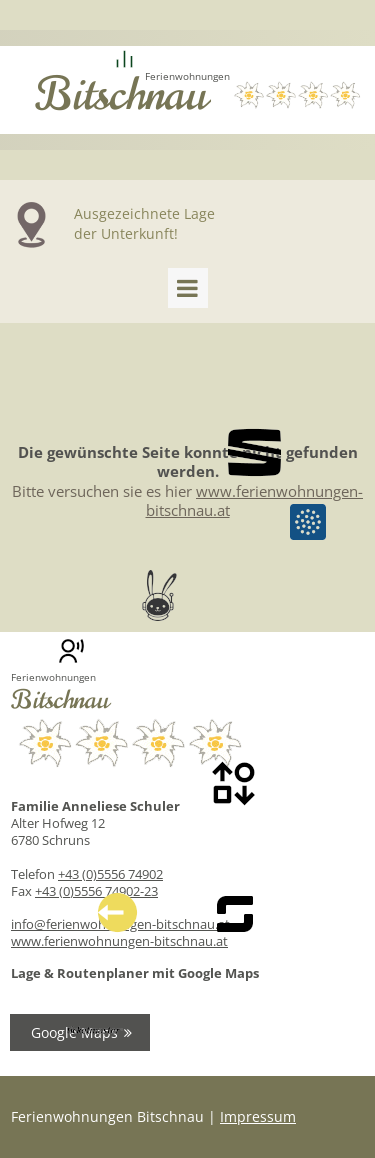  Describe the element at coordinates (117, 912) in the screenshot. I see `log out of your account` at that location.